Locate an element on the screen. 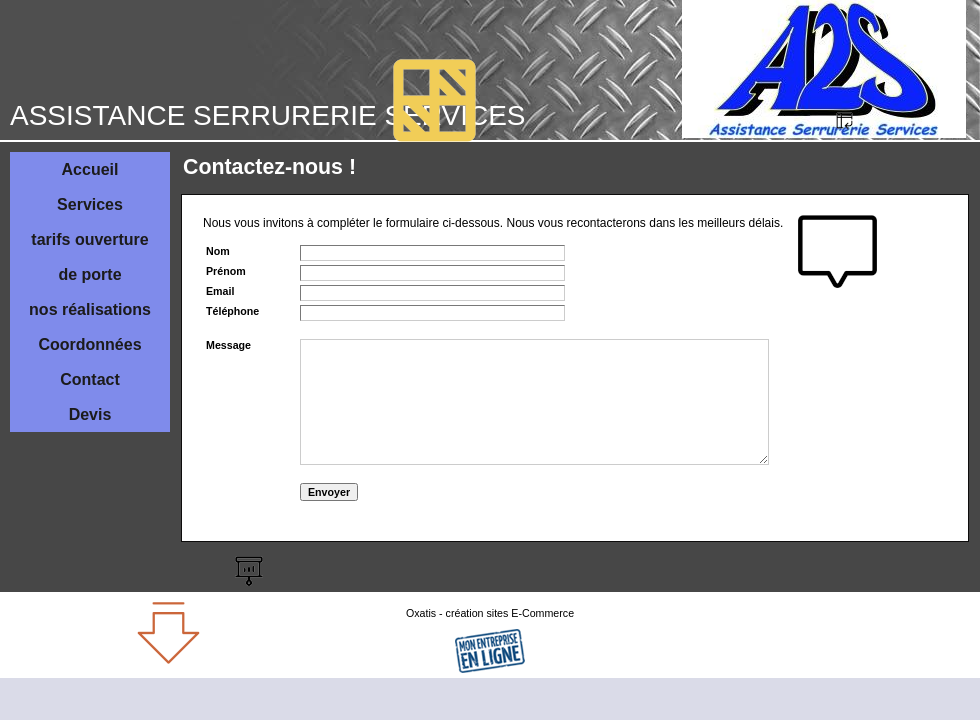  view presentation with data charts is located at coordinates (249, 569).